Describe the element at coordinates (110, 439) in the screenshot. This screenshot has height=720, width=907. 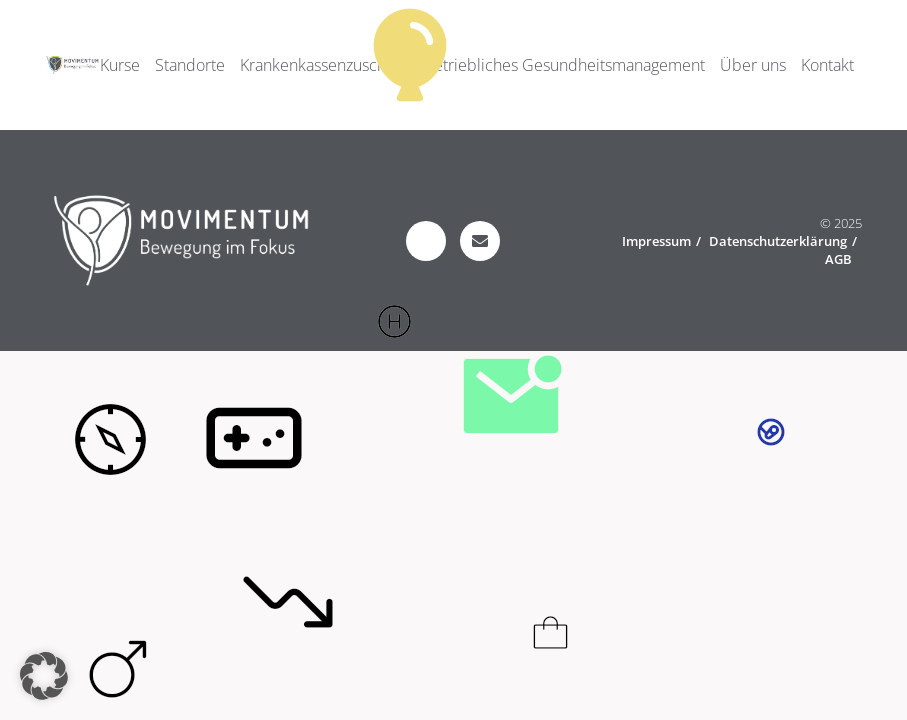
I see `navigate to explore or discover features` at that location.